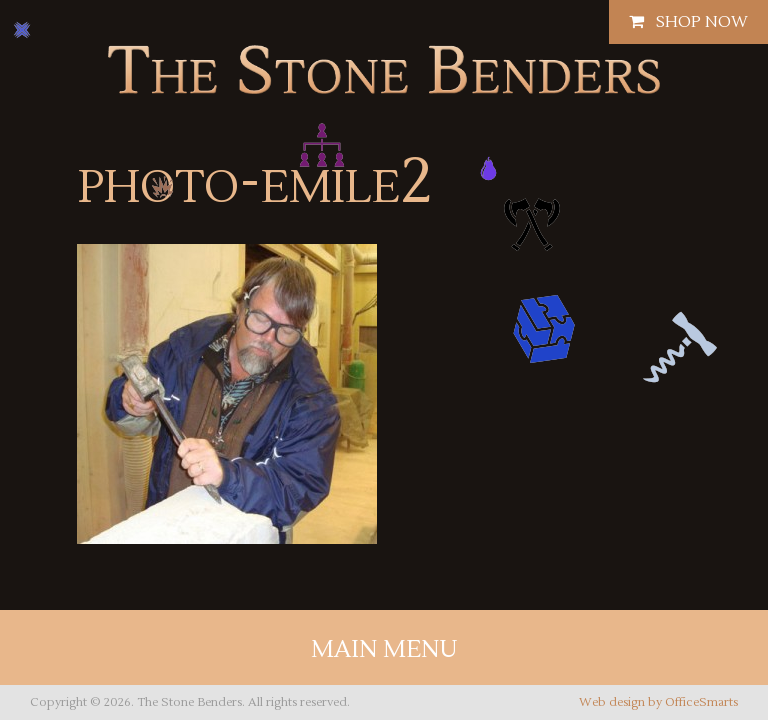 The image size is (768, 720). I want to click on access combat or battle features, so click(532, 225).